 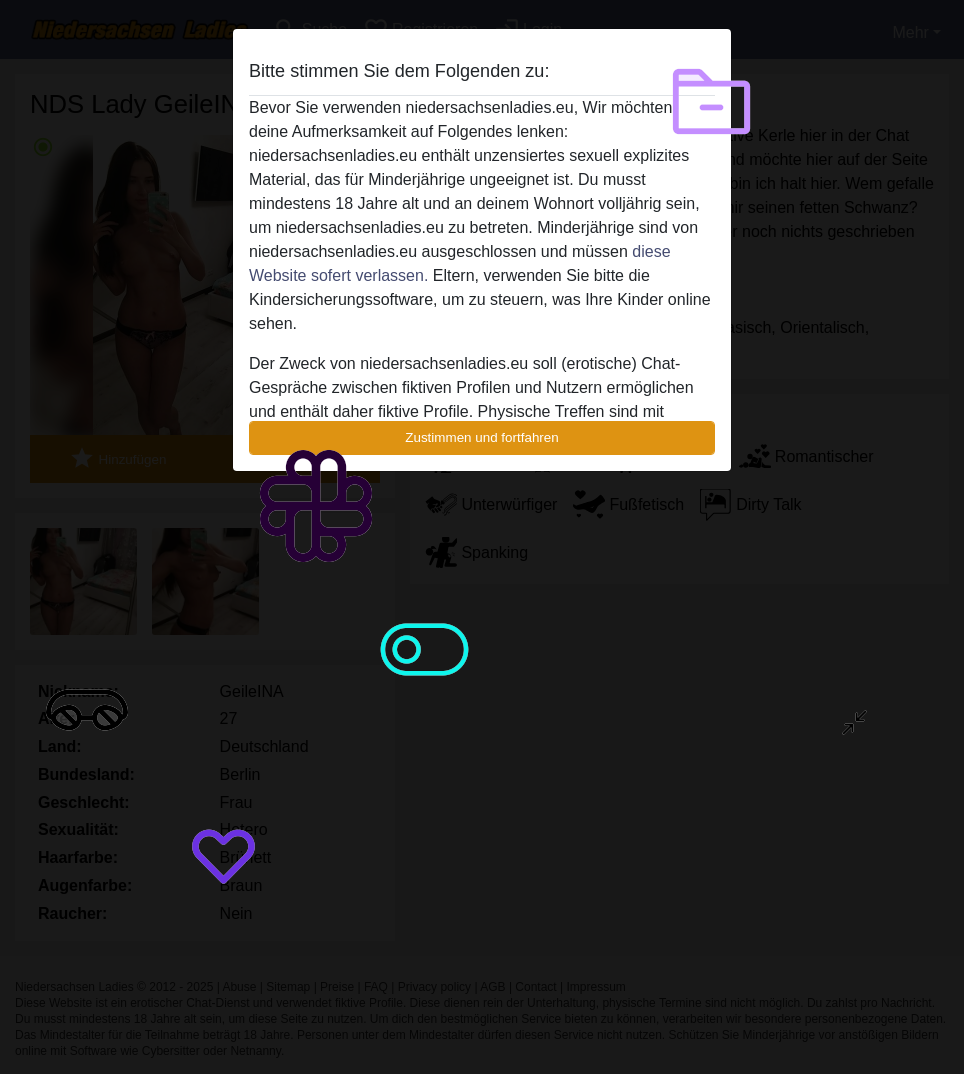 What do you see at coordinates (424, 649) in the screenshot?
I see `toggle switch in off position` at bounding box center [424, 649].